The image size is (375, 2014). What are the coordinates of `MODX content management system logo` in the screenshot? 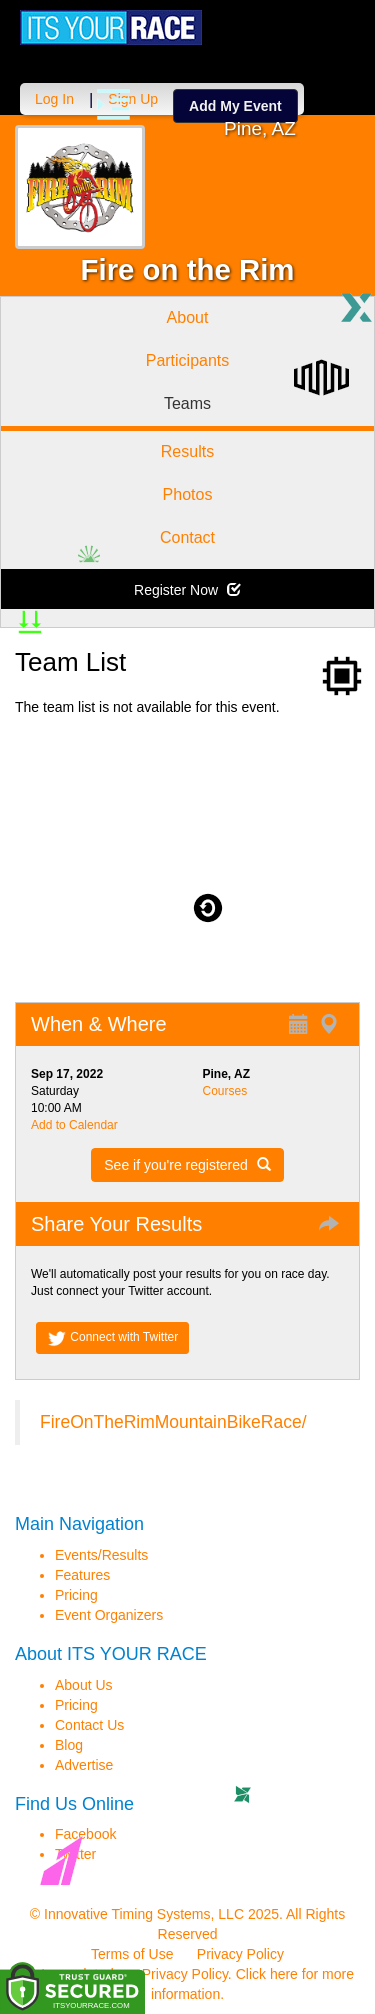 It's located at (242, 1794).